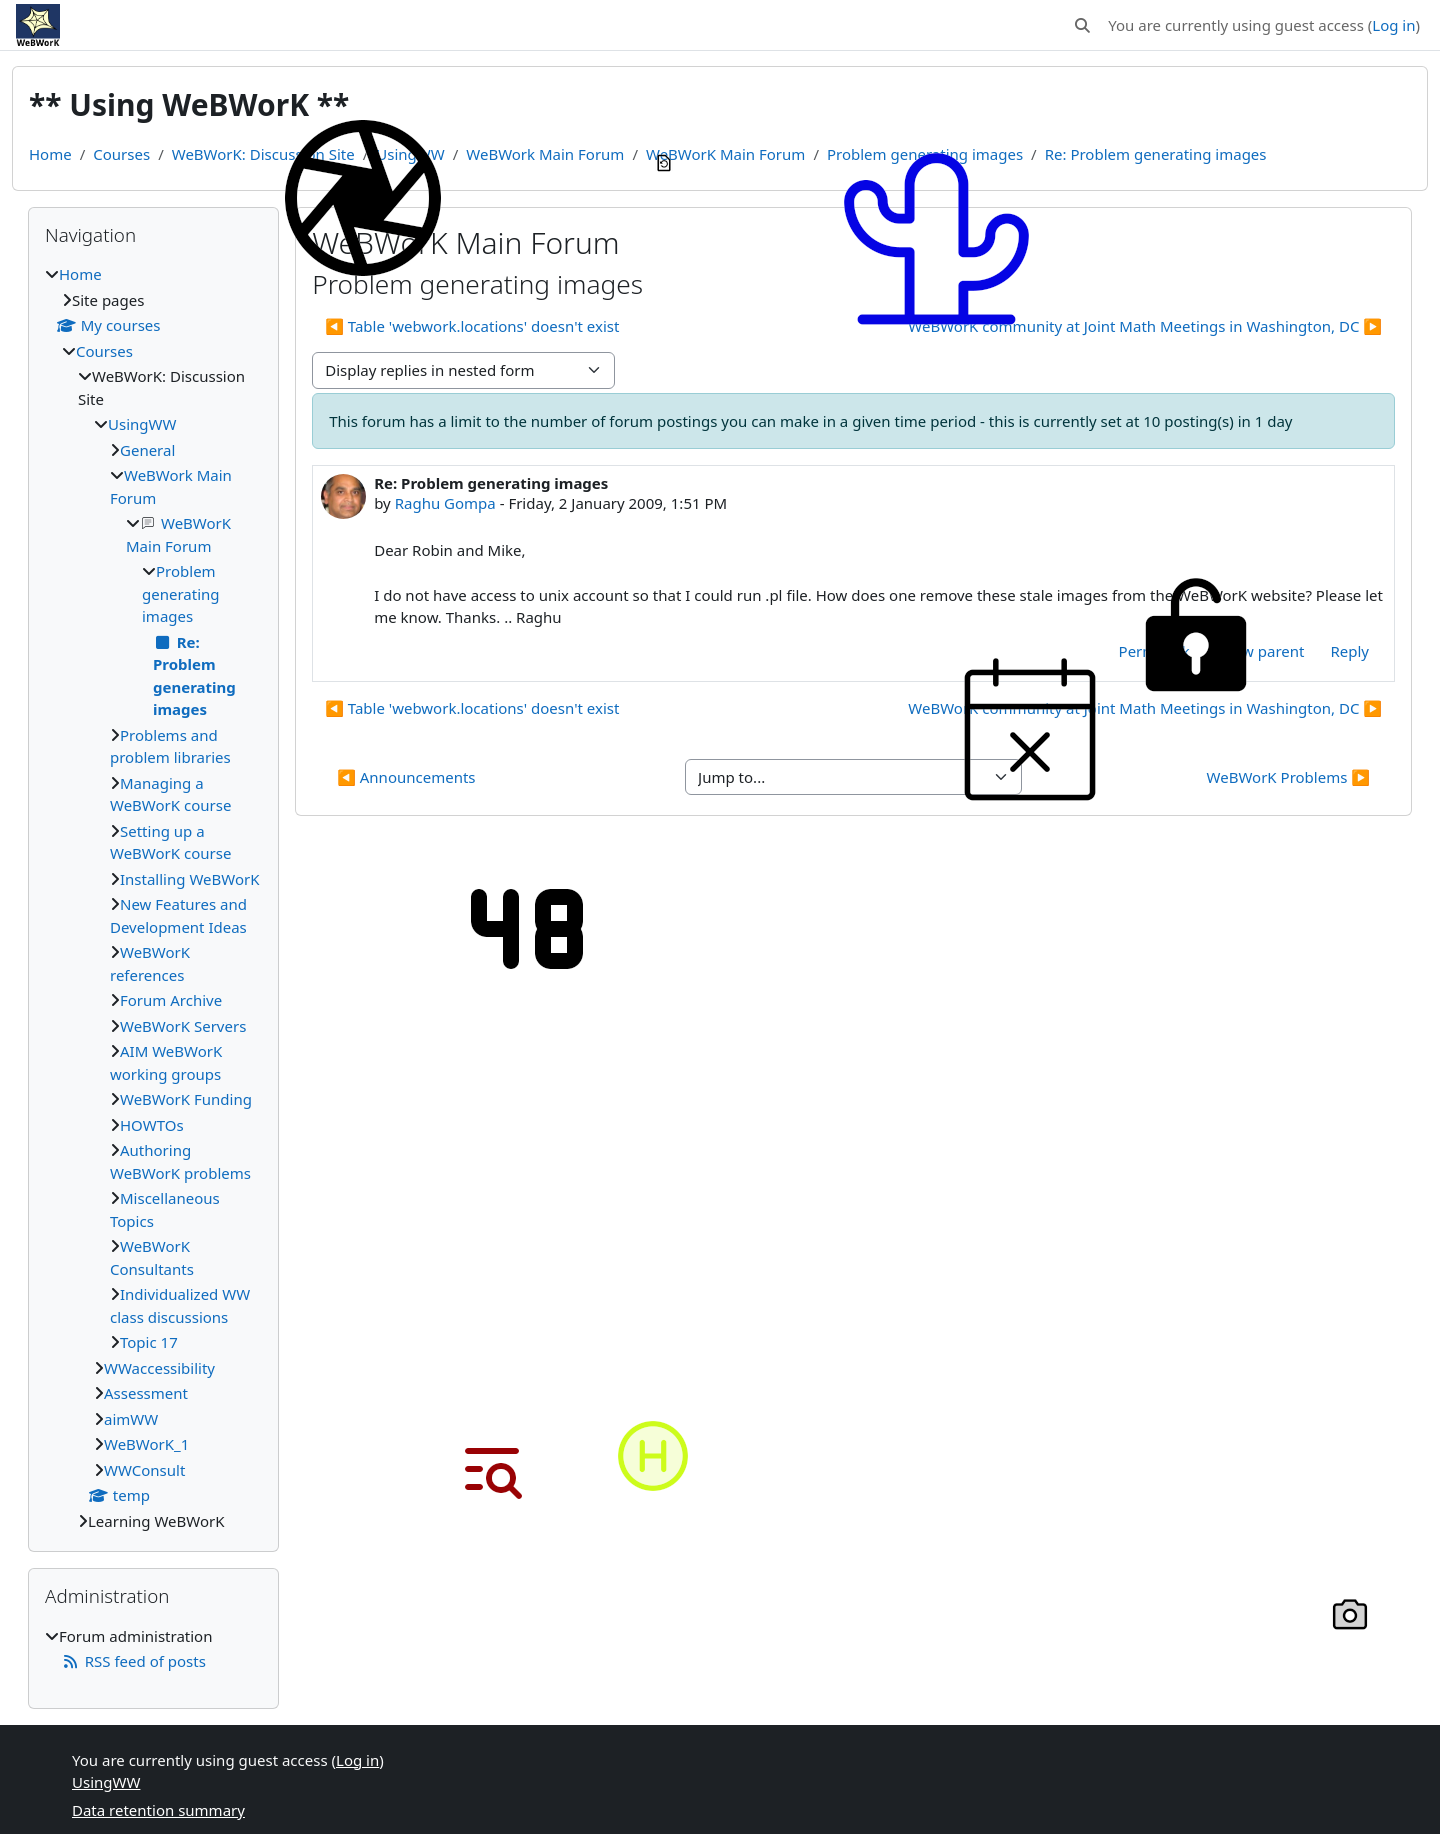 The height and width of the screenshot is (1834, 1440). What do you see at coordinates (664, 163) in the screenshot?
I see `restore a previous version of a document` at bounding box center [664, 163].